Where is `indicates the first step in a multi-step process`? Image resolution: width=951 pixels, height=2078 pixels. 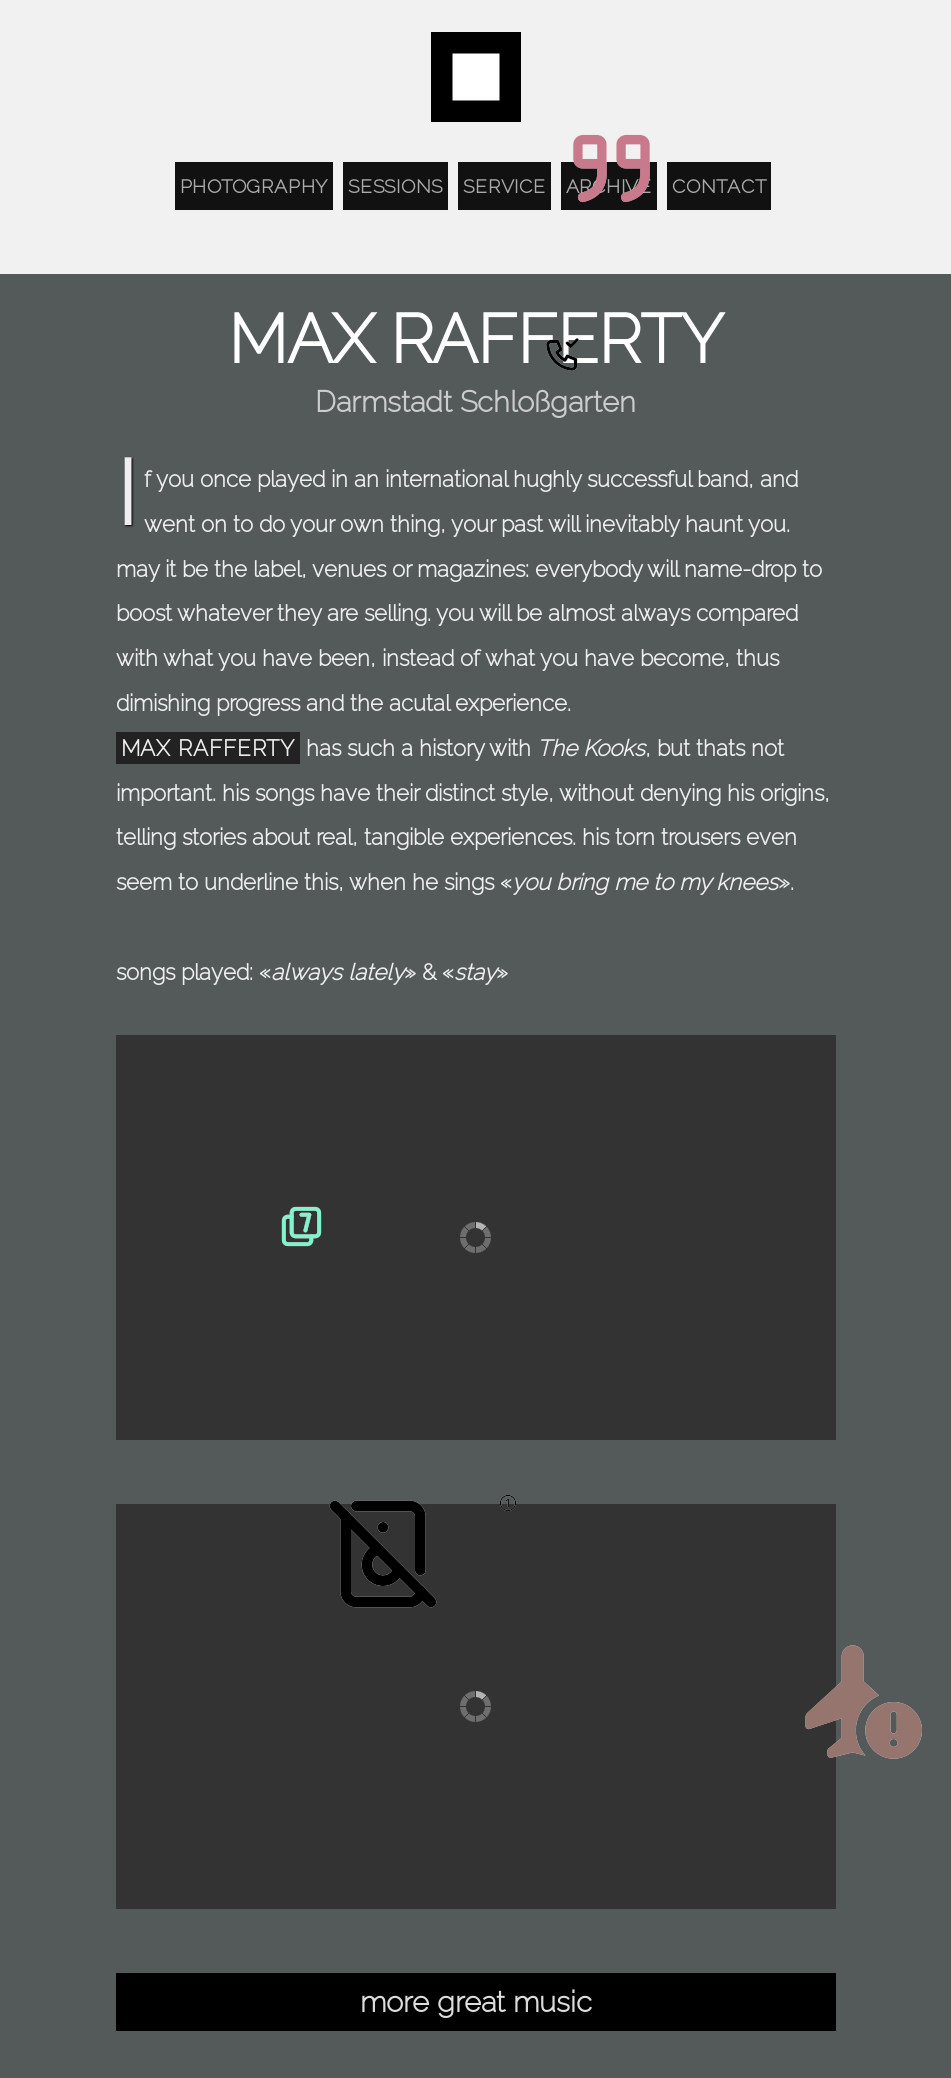
indicates the first step in a multi-step process is located at coordinates (508, 1503).